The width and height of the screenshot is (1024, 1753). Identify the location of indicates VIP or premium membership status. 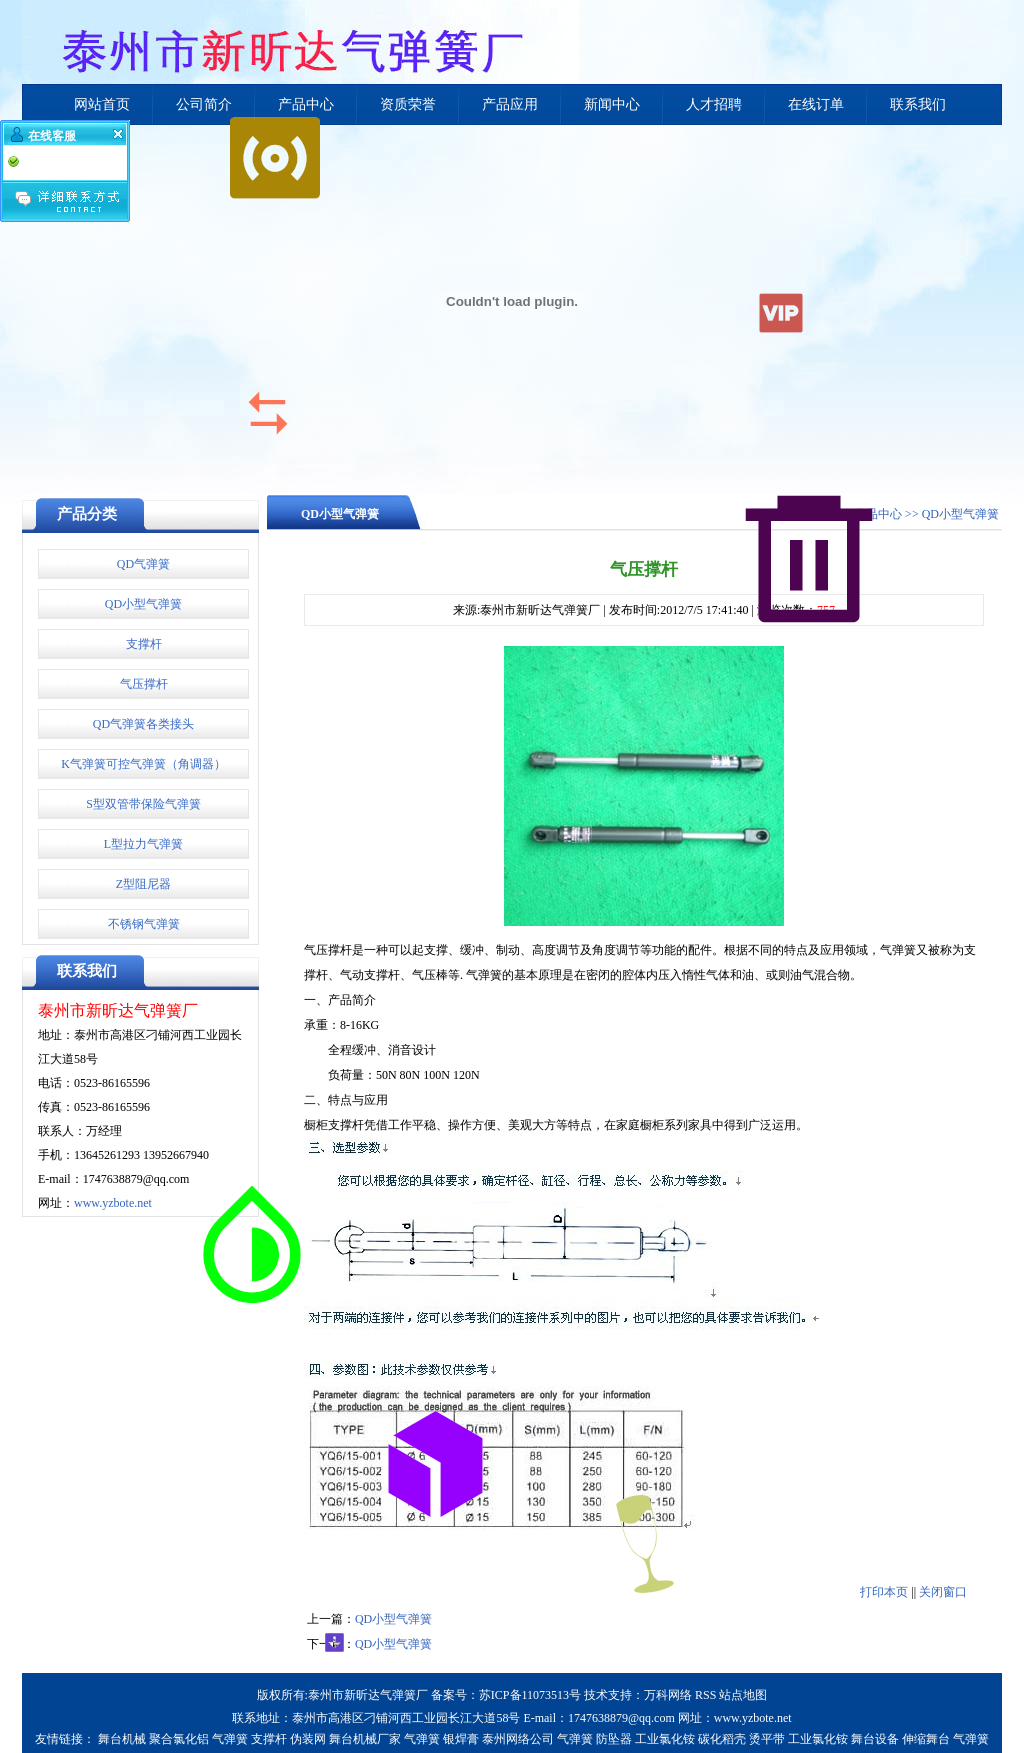
(781, 313).